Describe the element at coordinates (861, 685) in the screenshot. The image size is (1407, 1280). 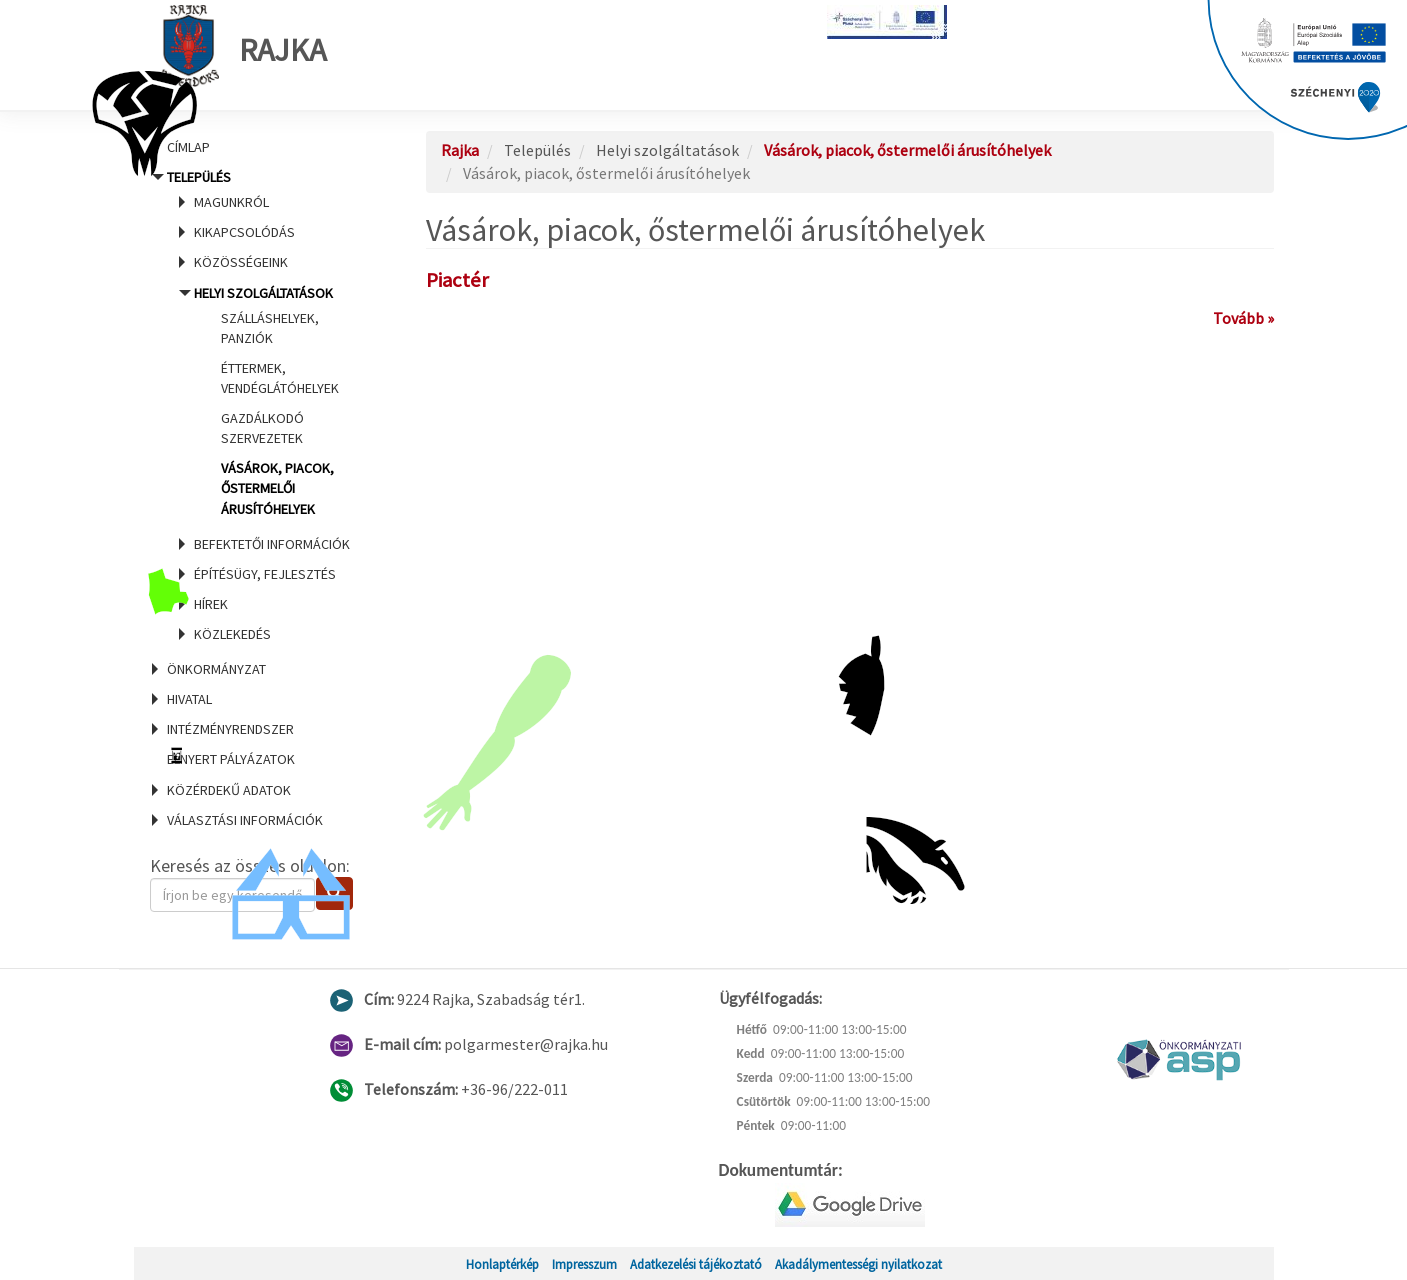
I see `represents Corsica region or Corsican-related content` at that location.